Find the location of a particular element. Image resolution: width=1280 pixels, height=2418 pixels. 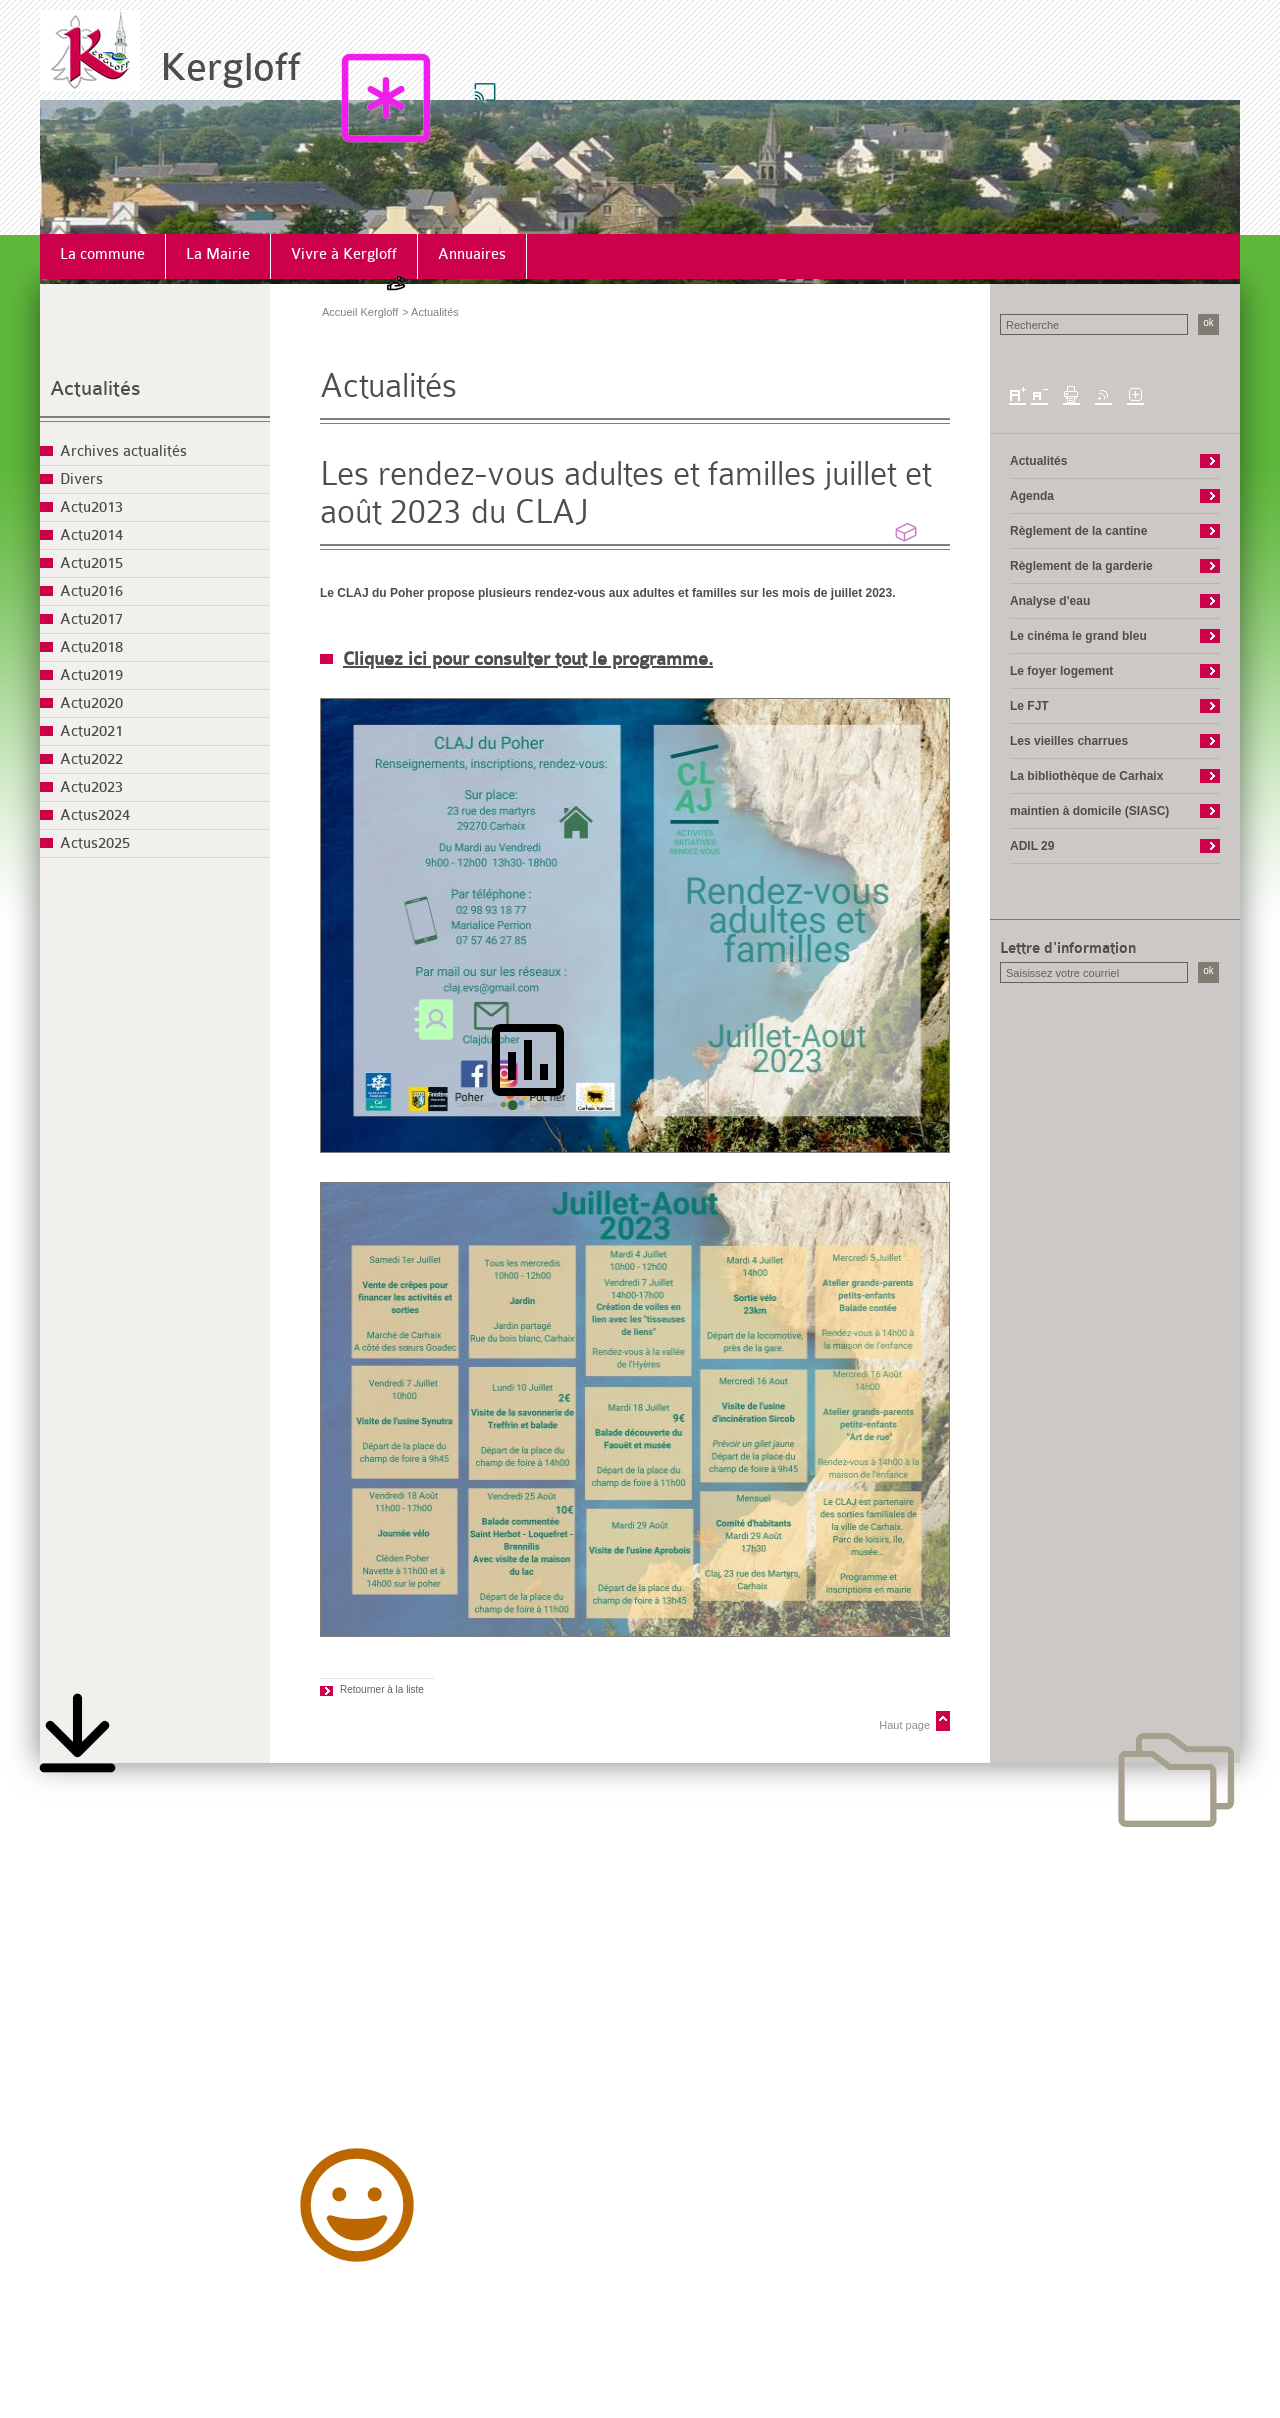

view analytics and reports is located at coordinates (528, 1060).